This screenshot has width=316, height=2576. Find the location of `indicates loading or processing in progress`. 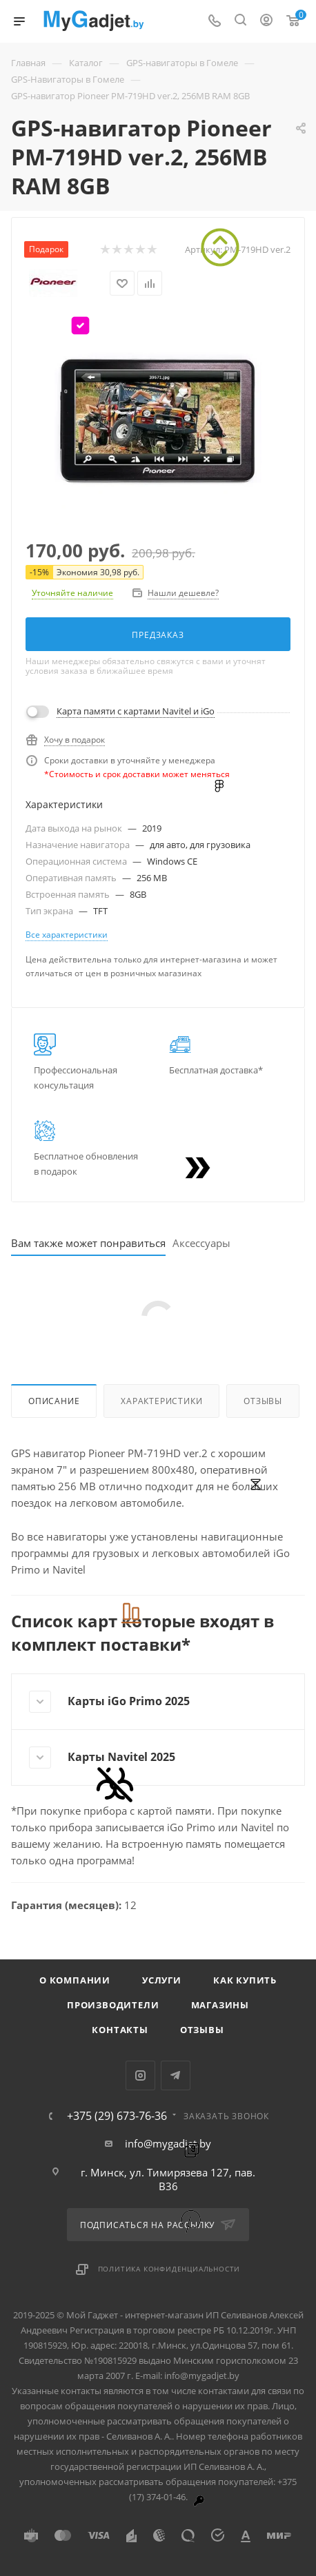

indicates loading or processing in progress is located at coordinates (255, 1484).